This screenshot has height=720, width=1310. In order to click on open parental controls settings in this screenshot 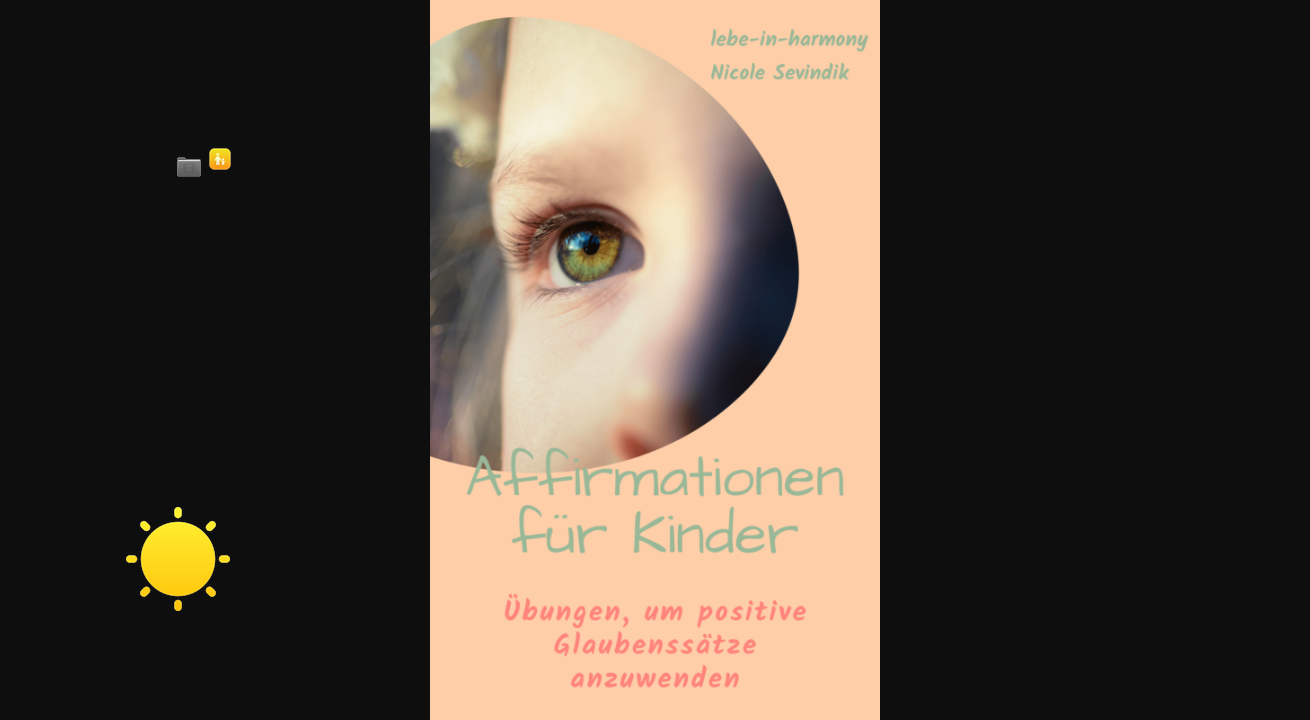, I will do `click(220, 159)`.